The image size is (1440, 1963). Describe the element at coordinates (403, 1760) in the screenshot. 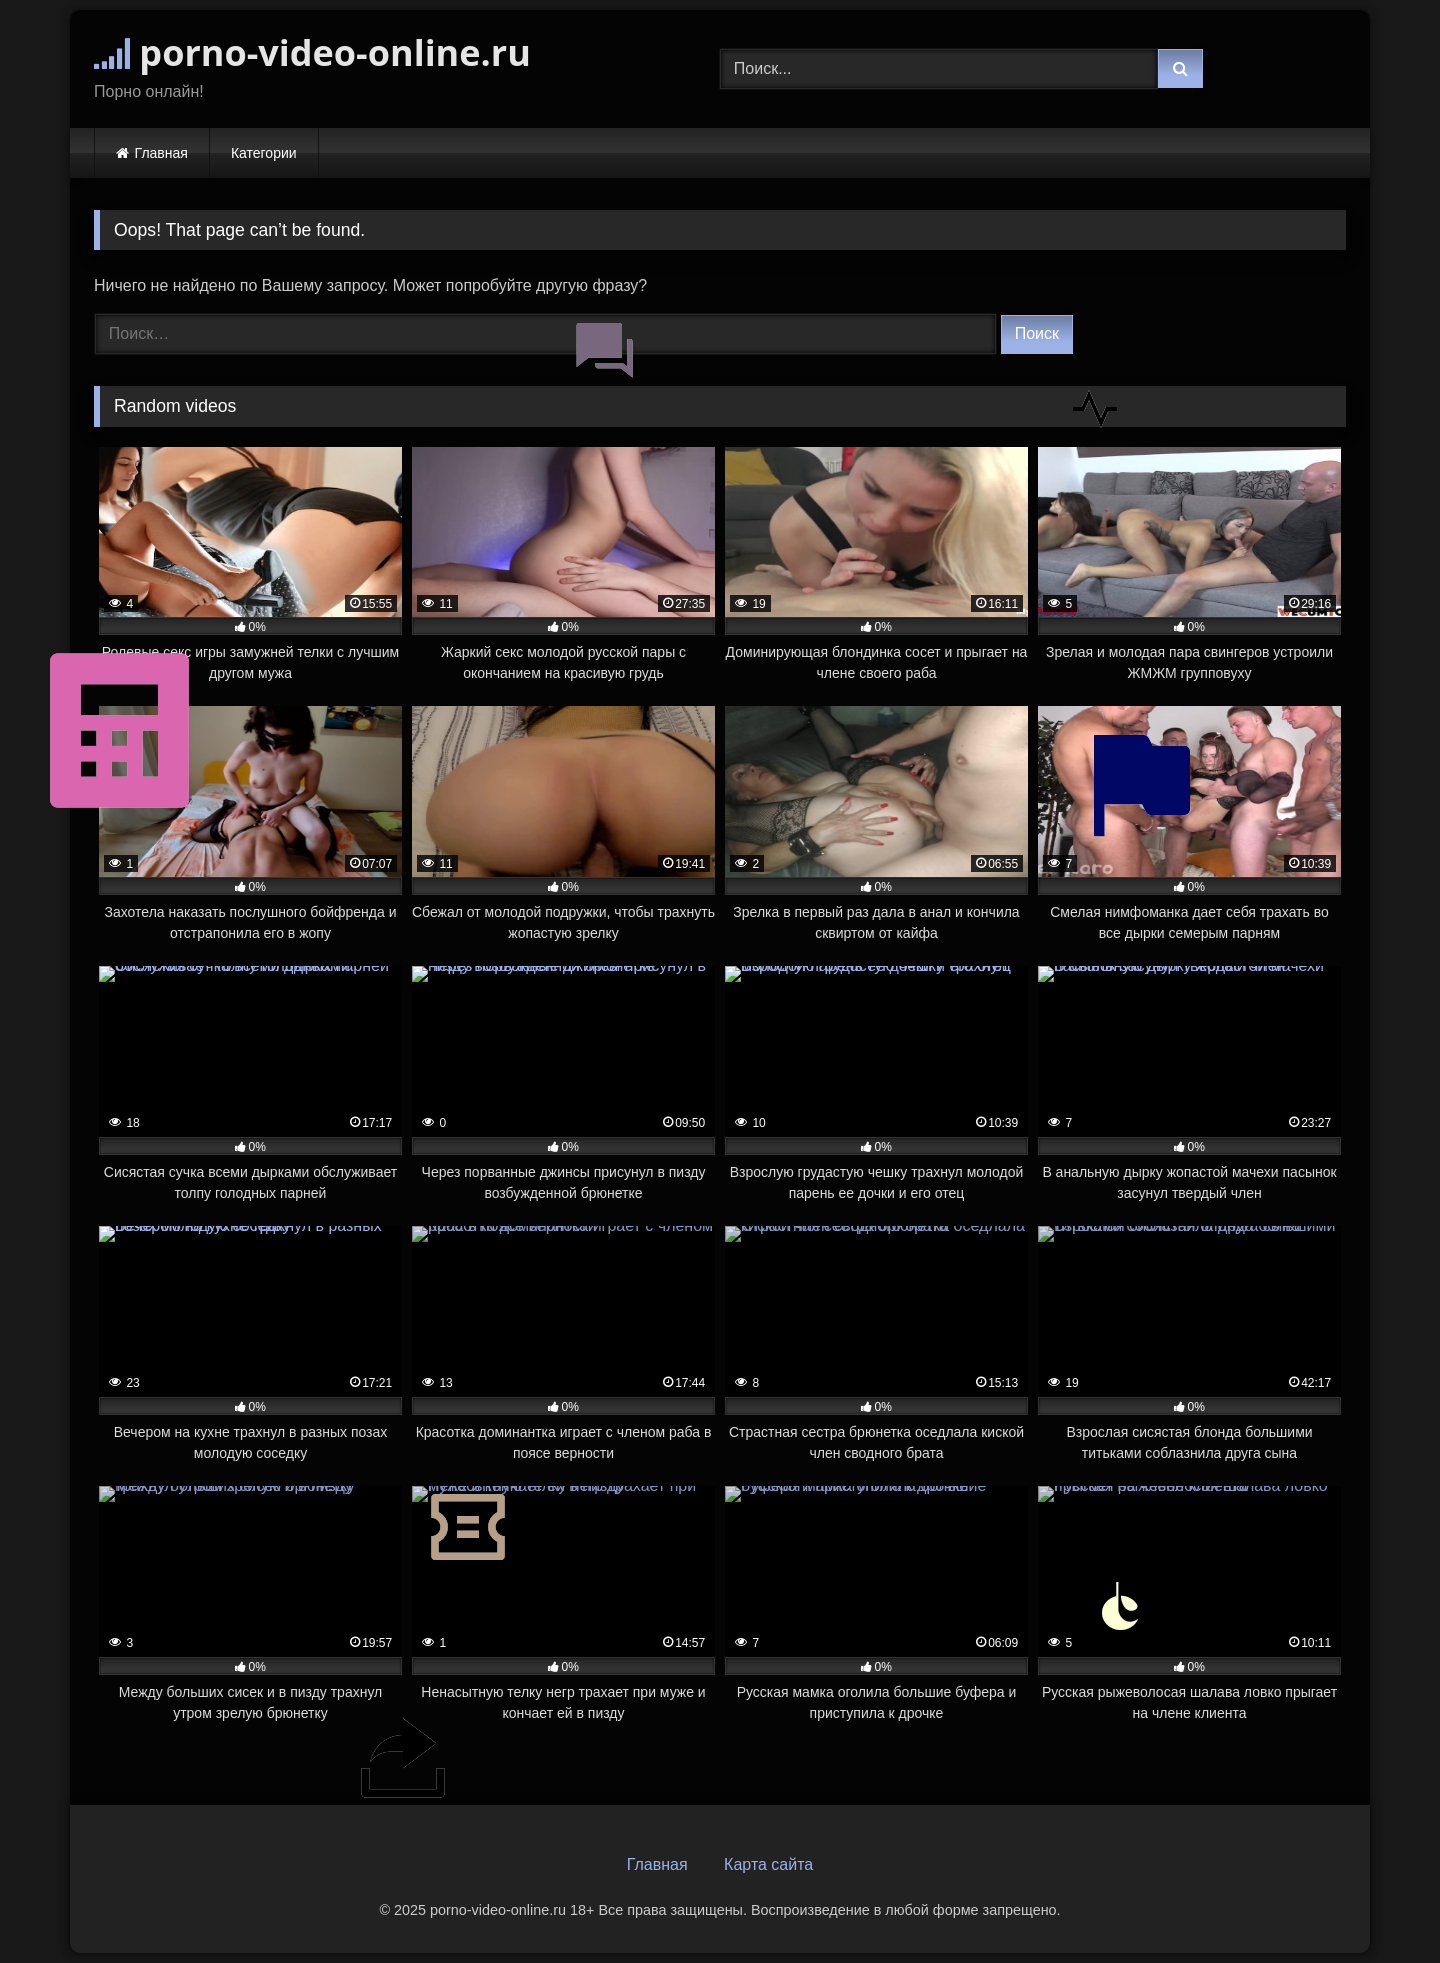

I see `share content to another app or person` at that location.